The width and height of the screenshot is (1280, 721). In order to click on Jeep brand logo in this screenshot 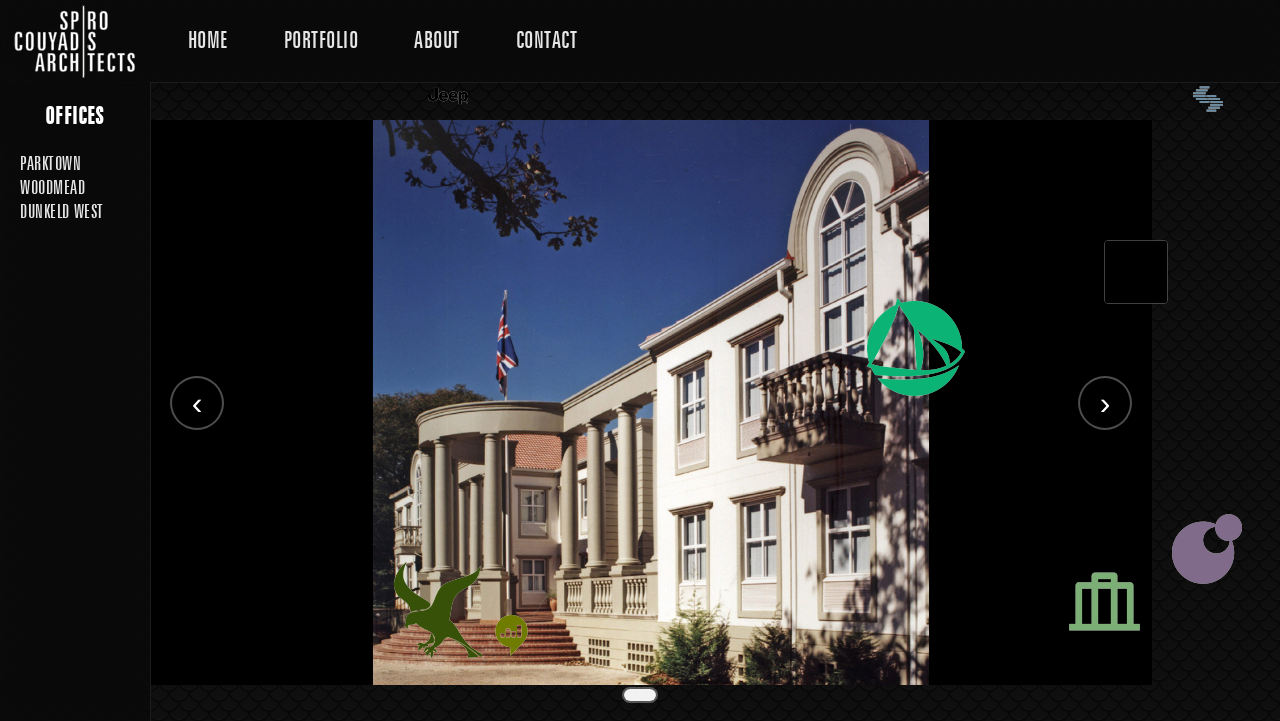, I will do `click(448, 96)`.